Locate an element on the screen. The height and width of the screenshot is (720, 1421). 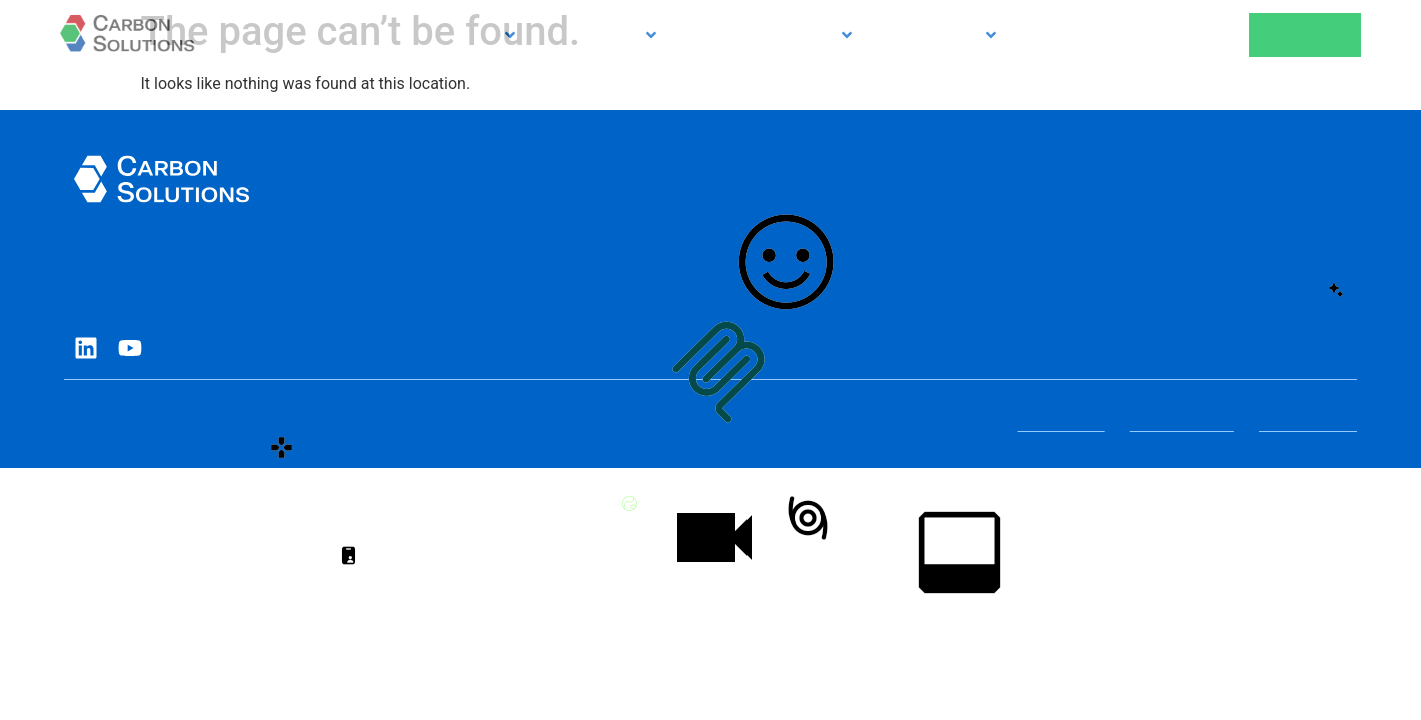
indicates stormy or severe weather conditions is located at coordinates (808, 518).